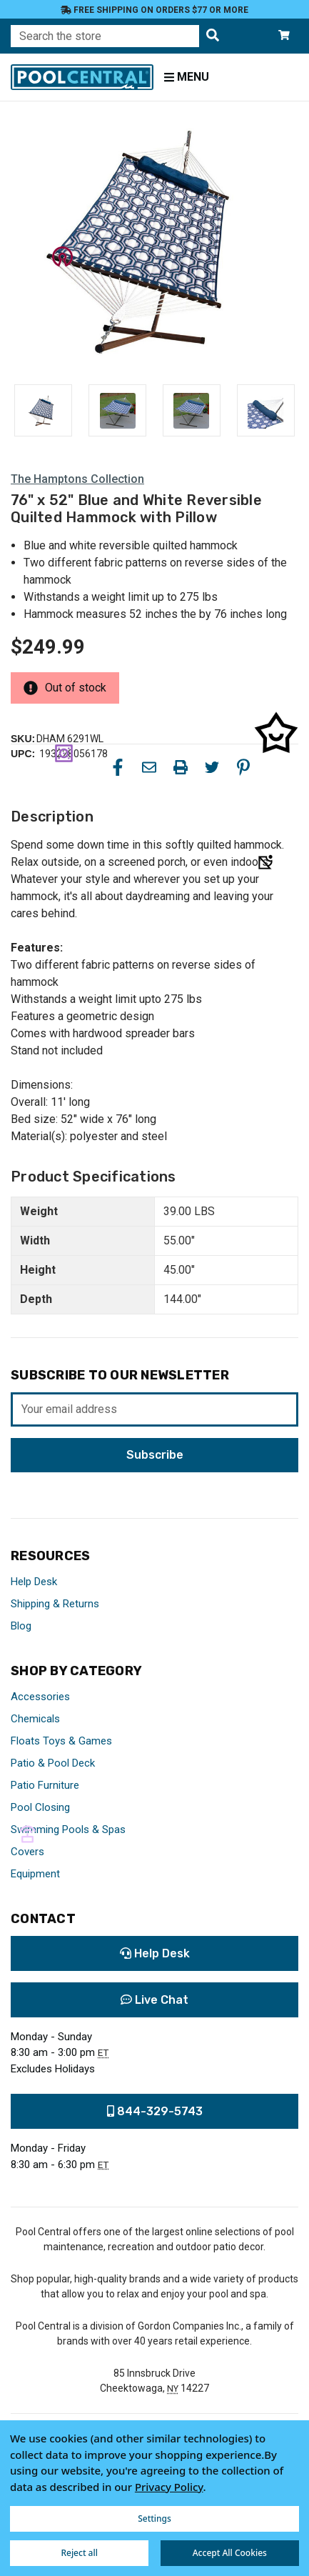 Image resolution: width=309 pixels, height=2576 pixels. Describe the element at coordinates (64, 753) in the screenshot. I see `audio speaker or sound output device` at that location.